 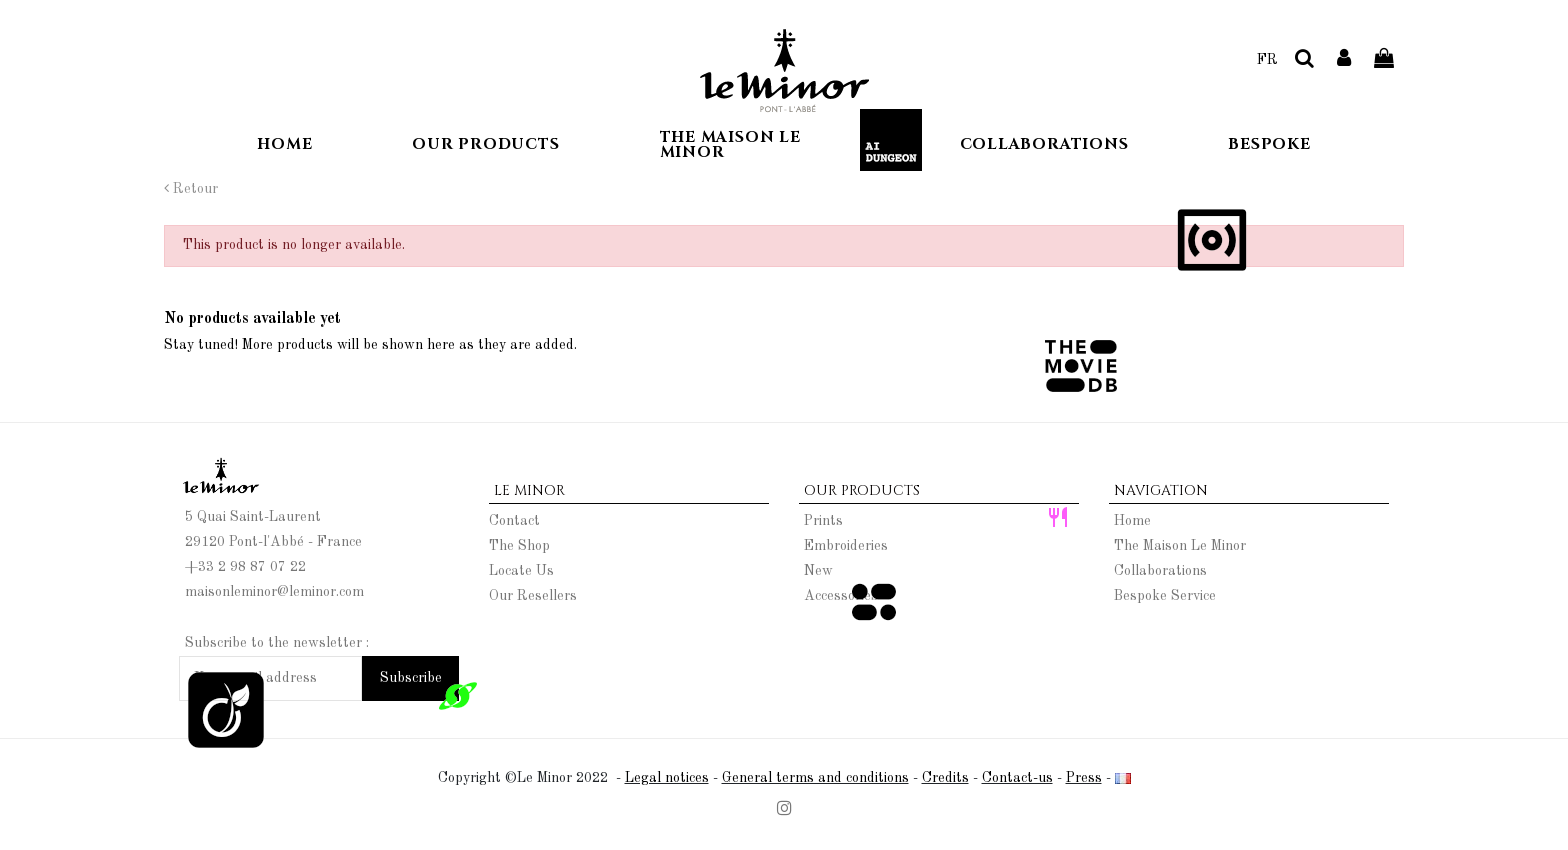 What do you see at coordinates (1081, 366) in the screenshot?
I see `visit The Movie Database (TMDB) website` at bounding box center [1081, 366].